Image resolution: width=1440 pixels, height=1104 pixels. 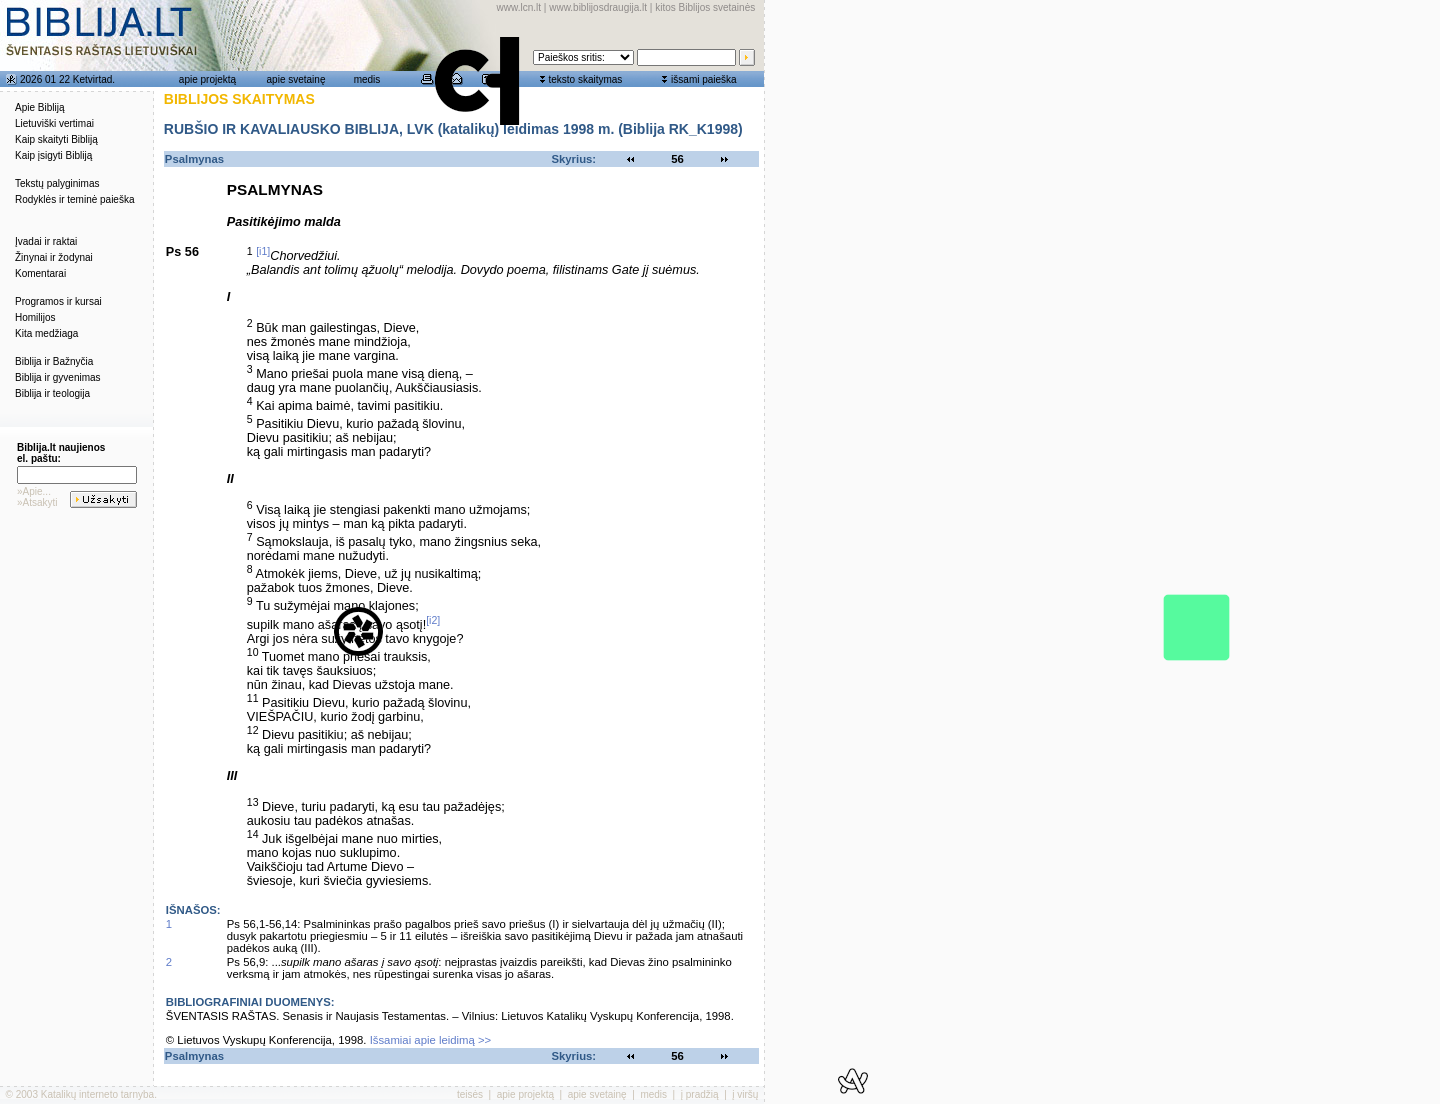 I want to click on open the Arc browser, so click(x=853, y=1081).